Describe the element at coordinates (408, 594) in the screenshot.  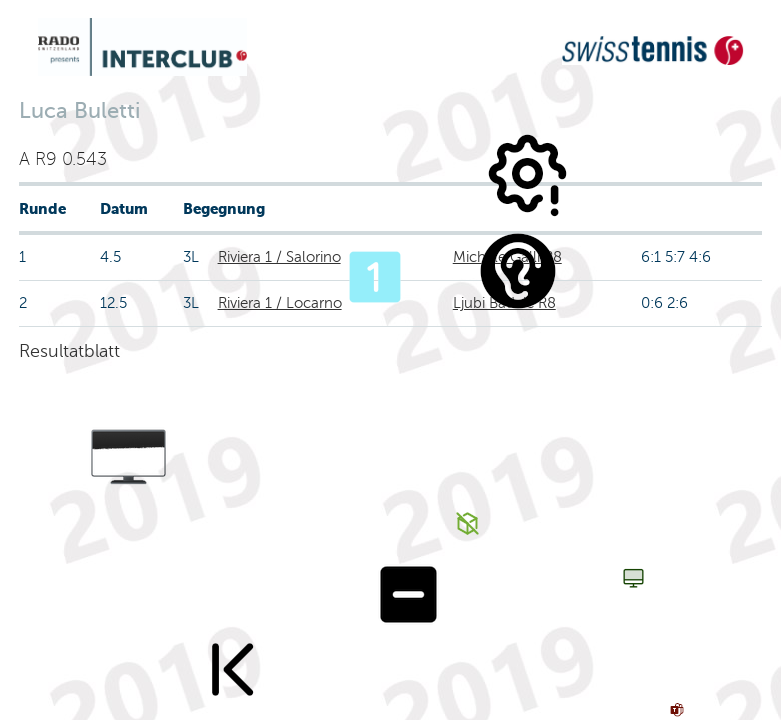
I see `indicates partial selection in a multi-select list` at that location.